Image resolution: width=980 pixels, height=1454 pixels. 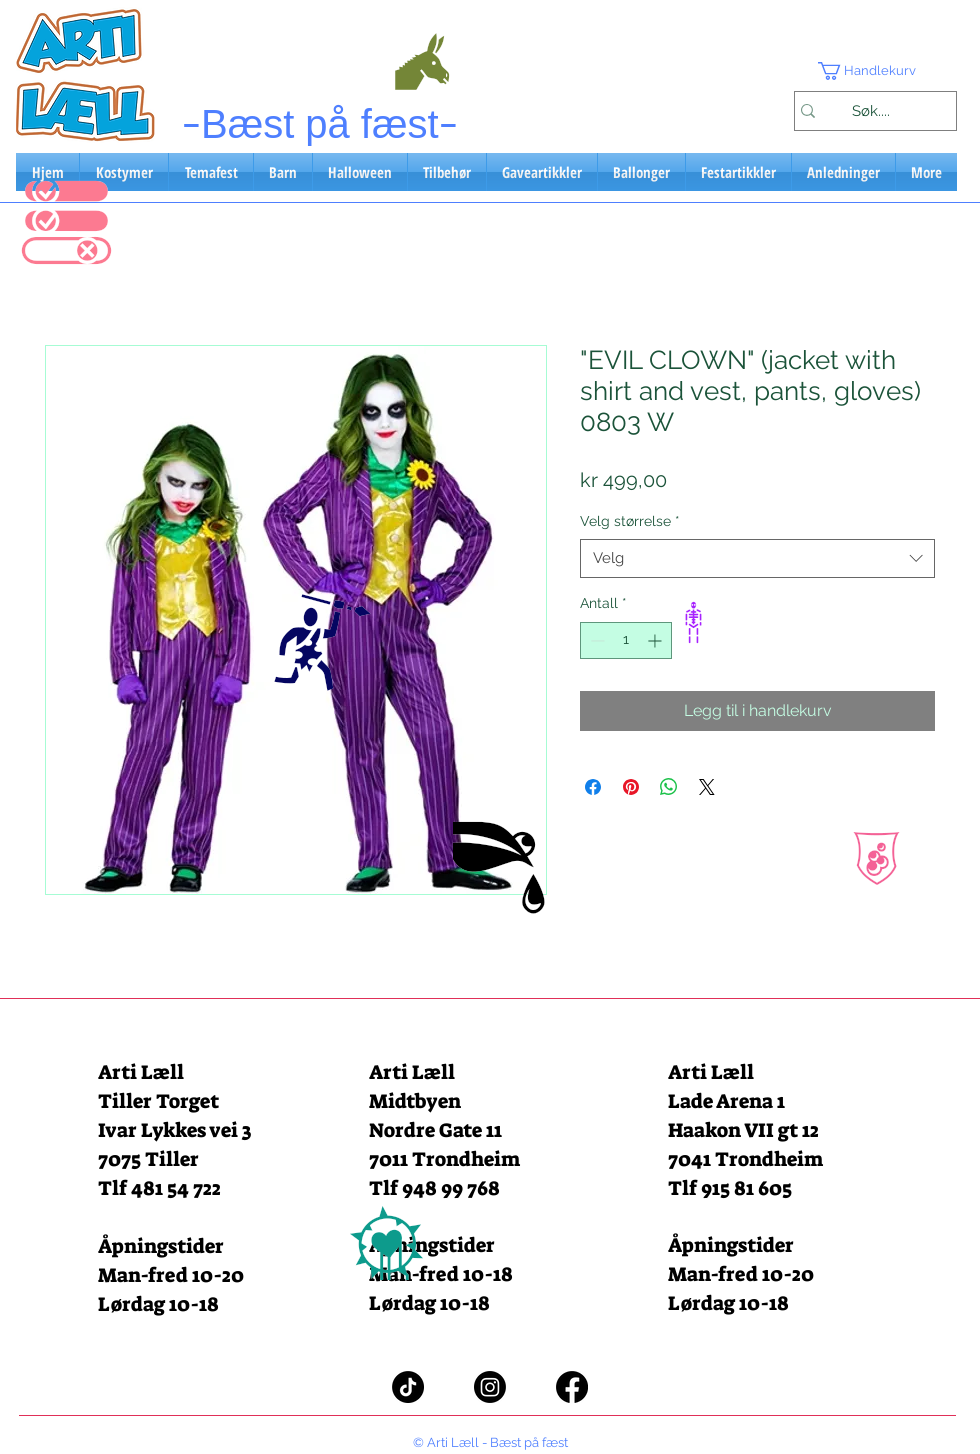 I want to click on indicates acid resistance or protection status, so click(x=876, y=858).